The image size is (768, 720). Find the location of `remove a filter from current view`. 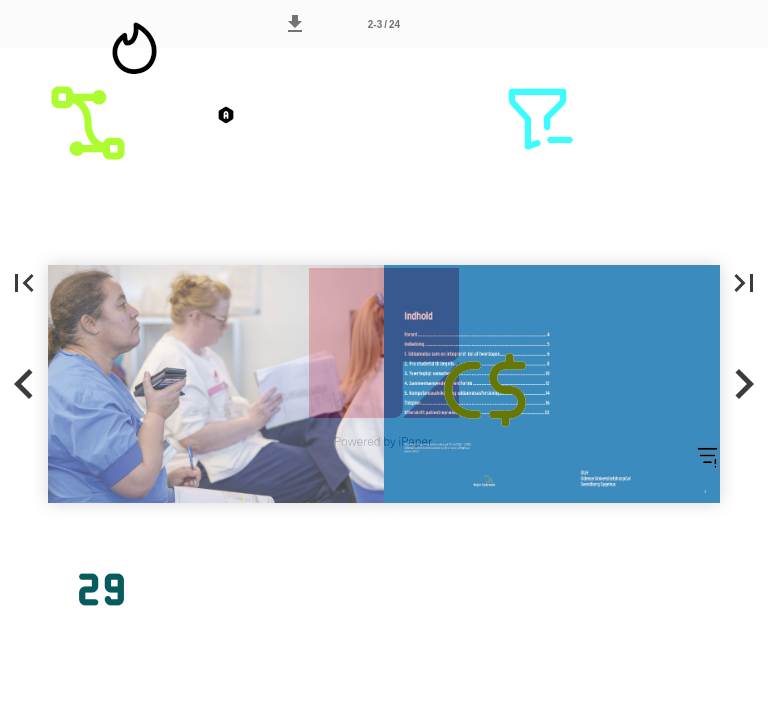

remove a filter from current view is located at coordinates (537, 117).